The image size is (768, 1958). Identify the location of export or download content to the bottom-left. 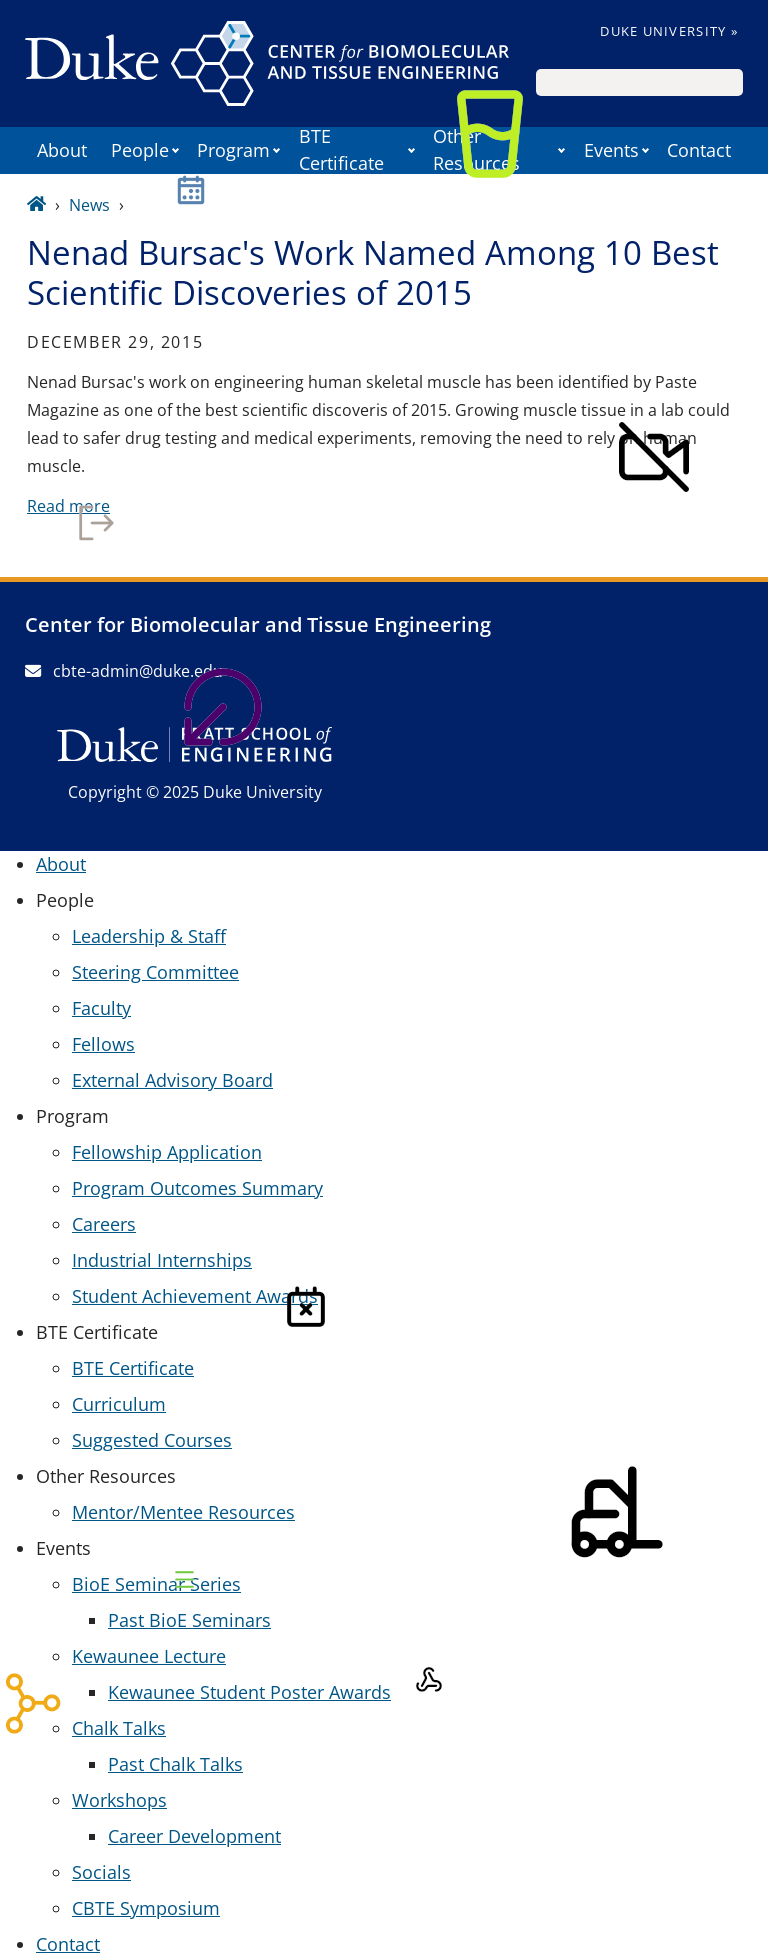
(223, 707).